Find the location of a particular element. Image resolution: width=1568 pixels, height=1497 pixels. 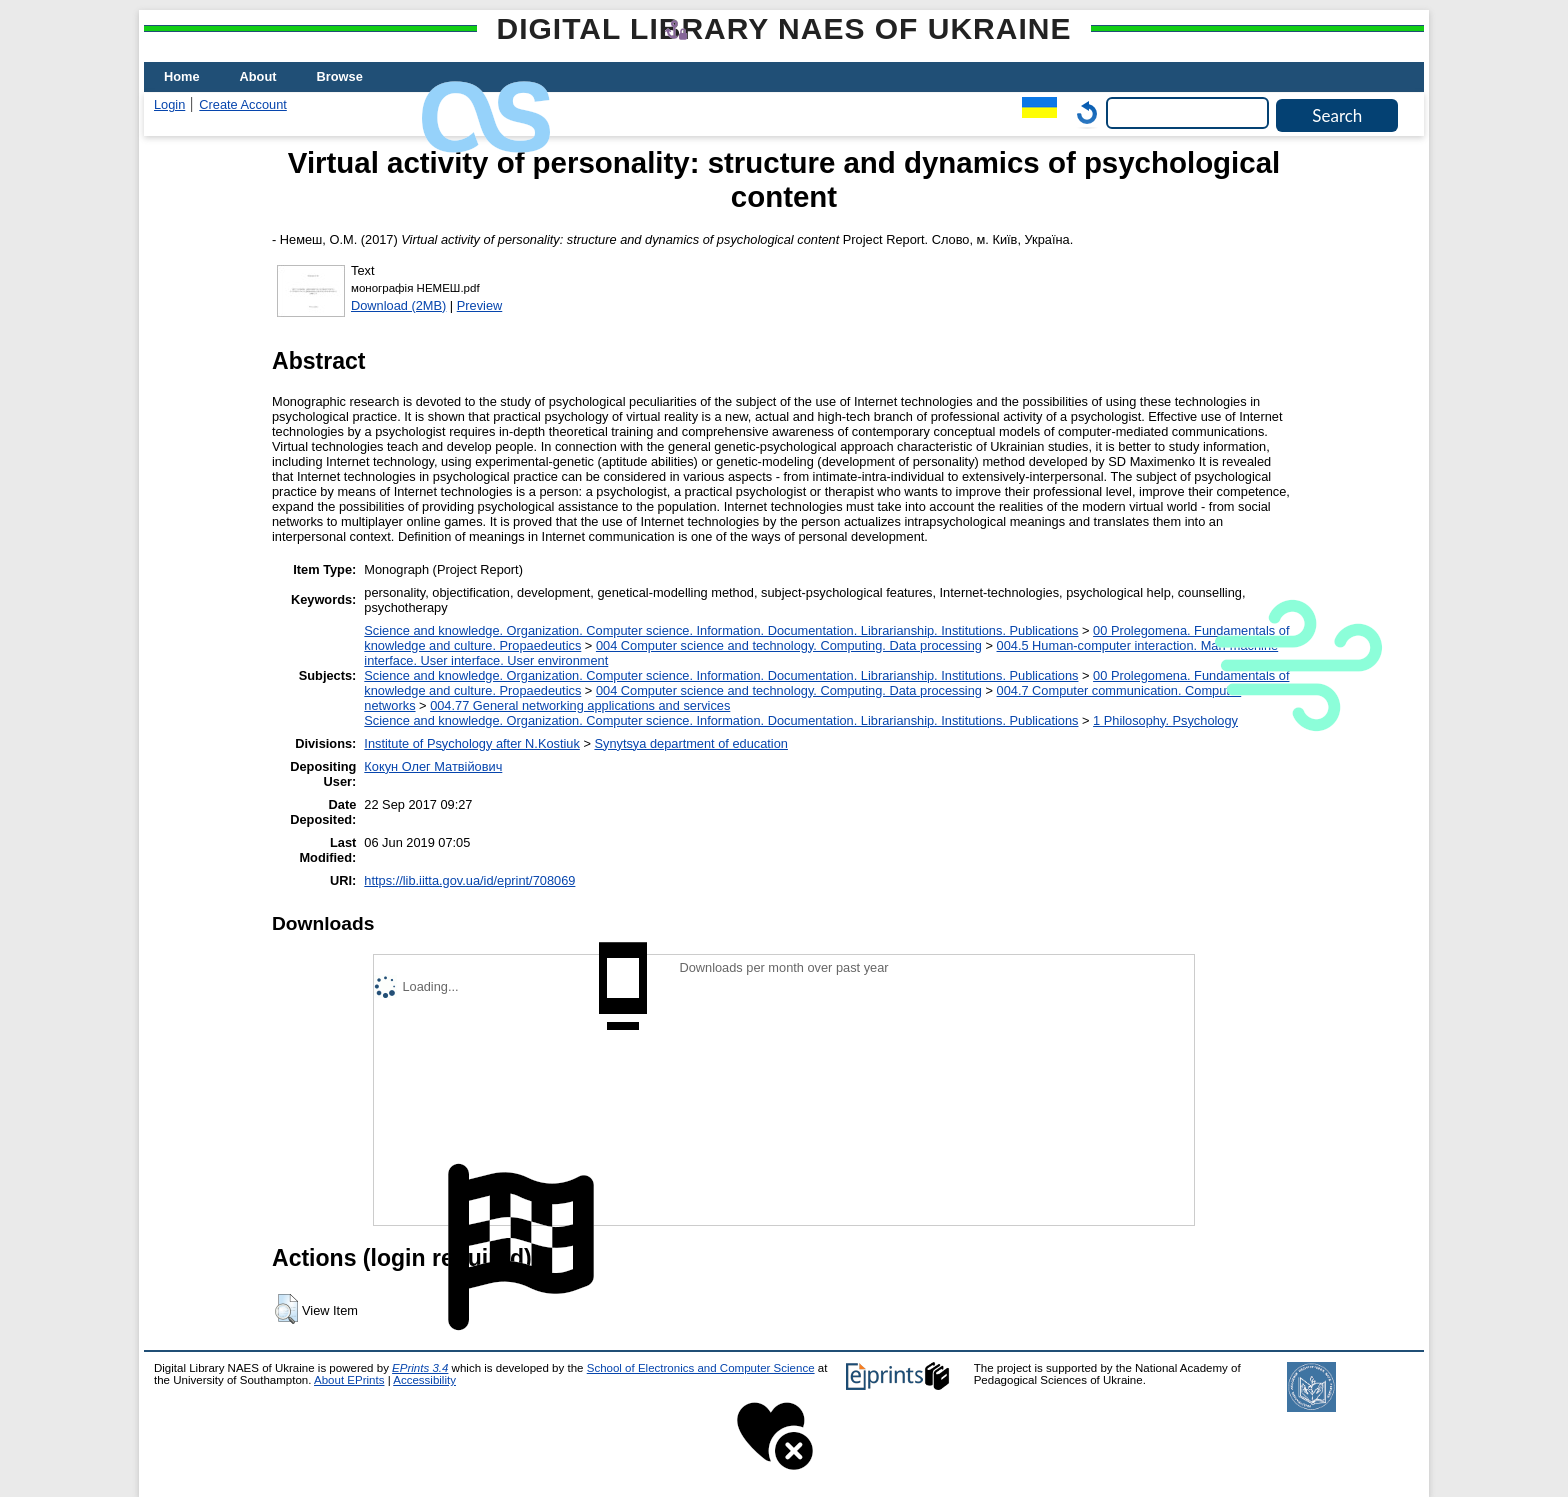

indicates current wind conditions is located at coordinates (1298, 665).